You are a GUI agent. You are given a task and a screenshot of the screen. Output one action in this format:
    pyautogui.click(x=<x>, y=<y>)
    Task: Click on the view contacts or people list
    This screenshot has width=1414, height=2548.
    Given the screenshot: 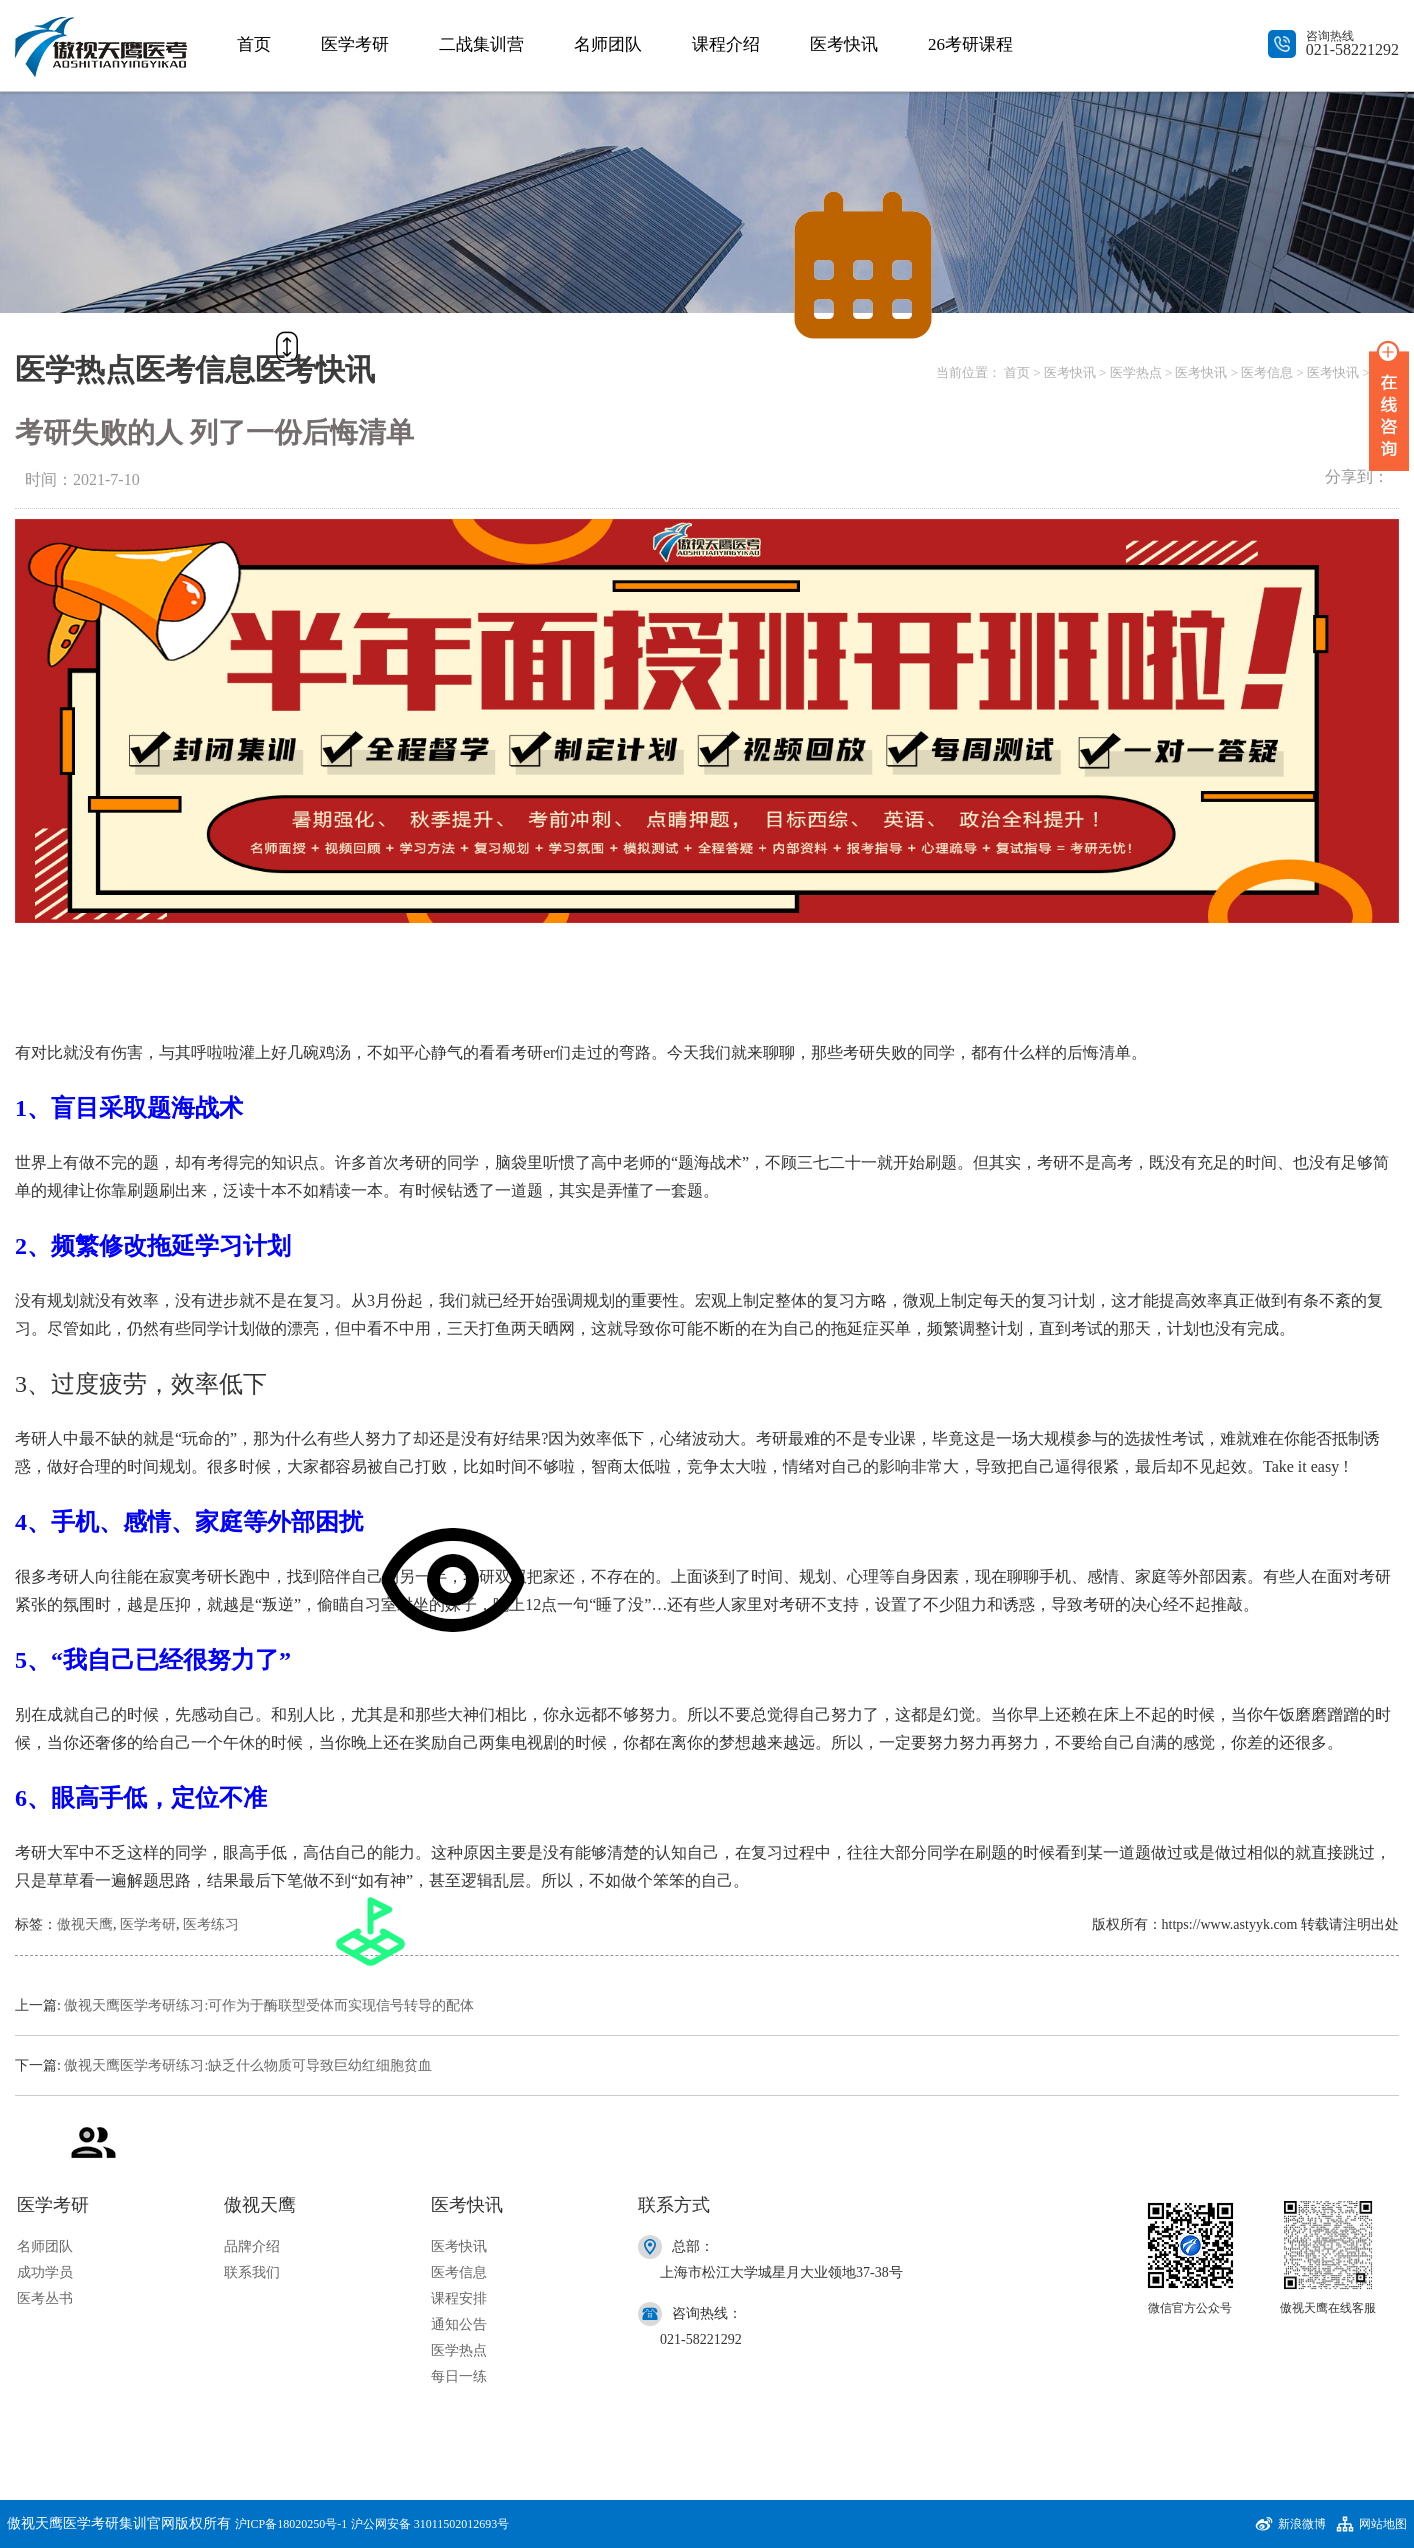 What is the action you would take?
    pyautogui.click(x=93, y=2142)
    